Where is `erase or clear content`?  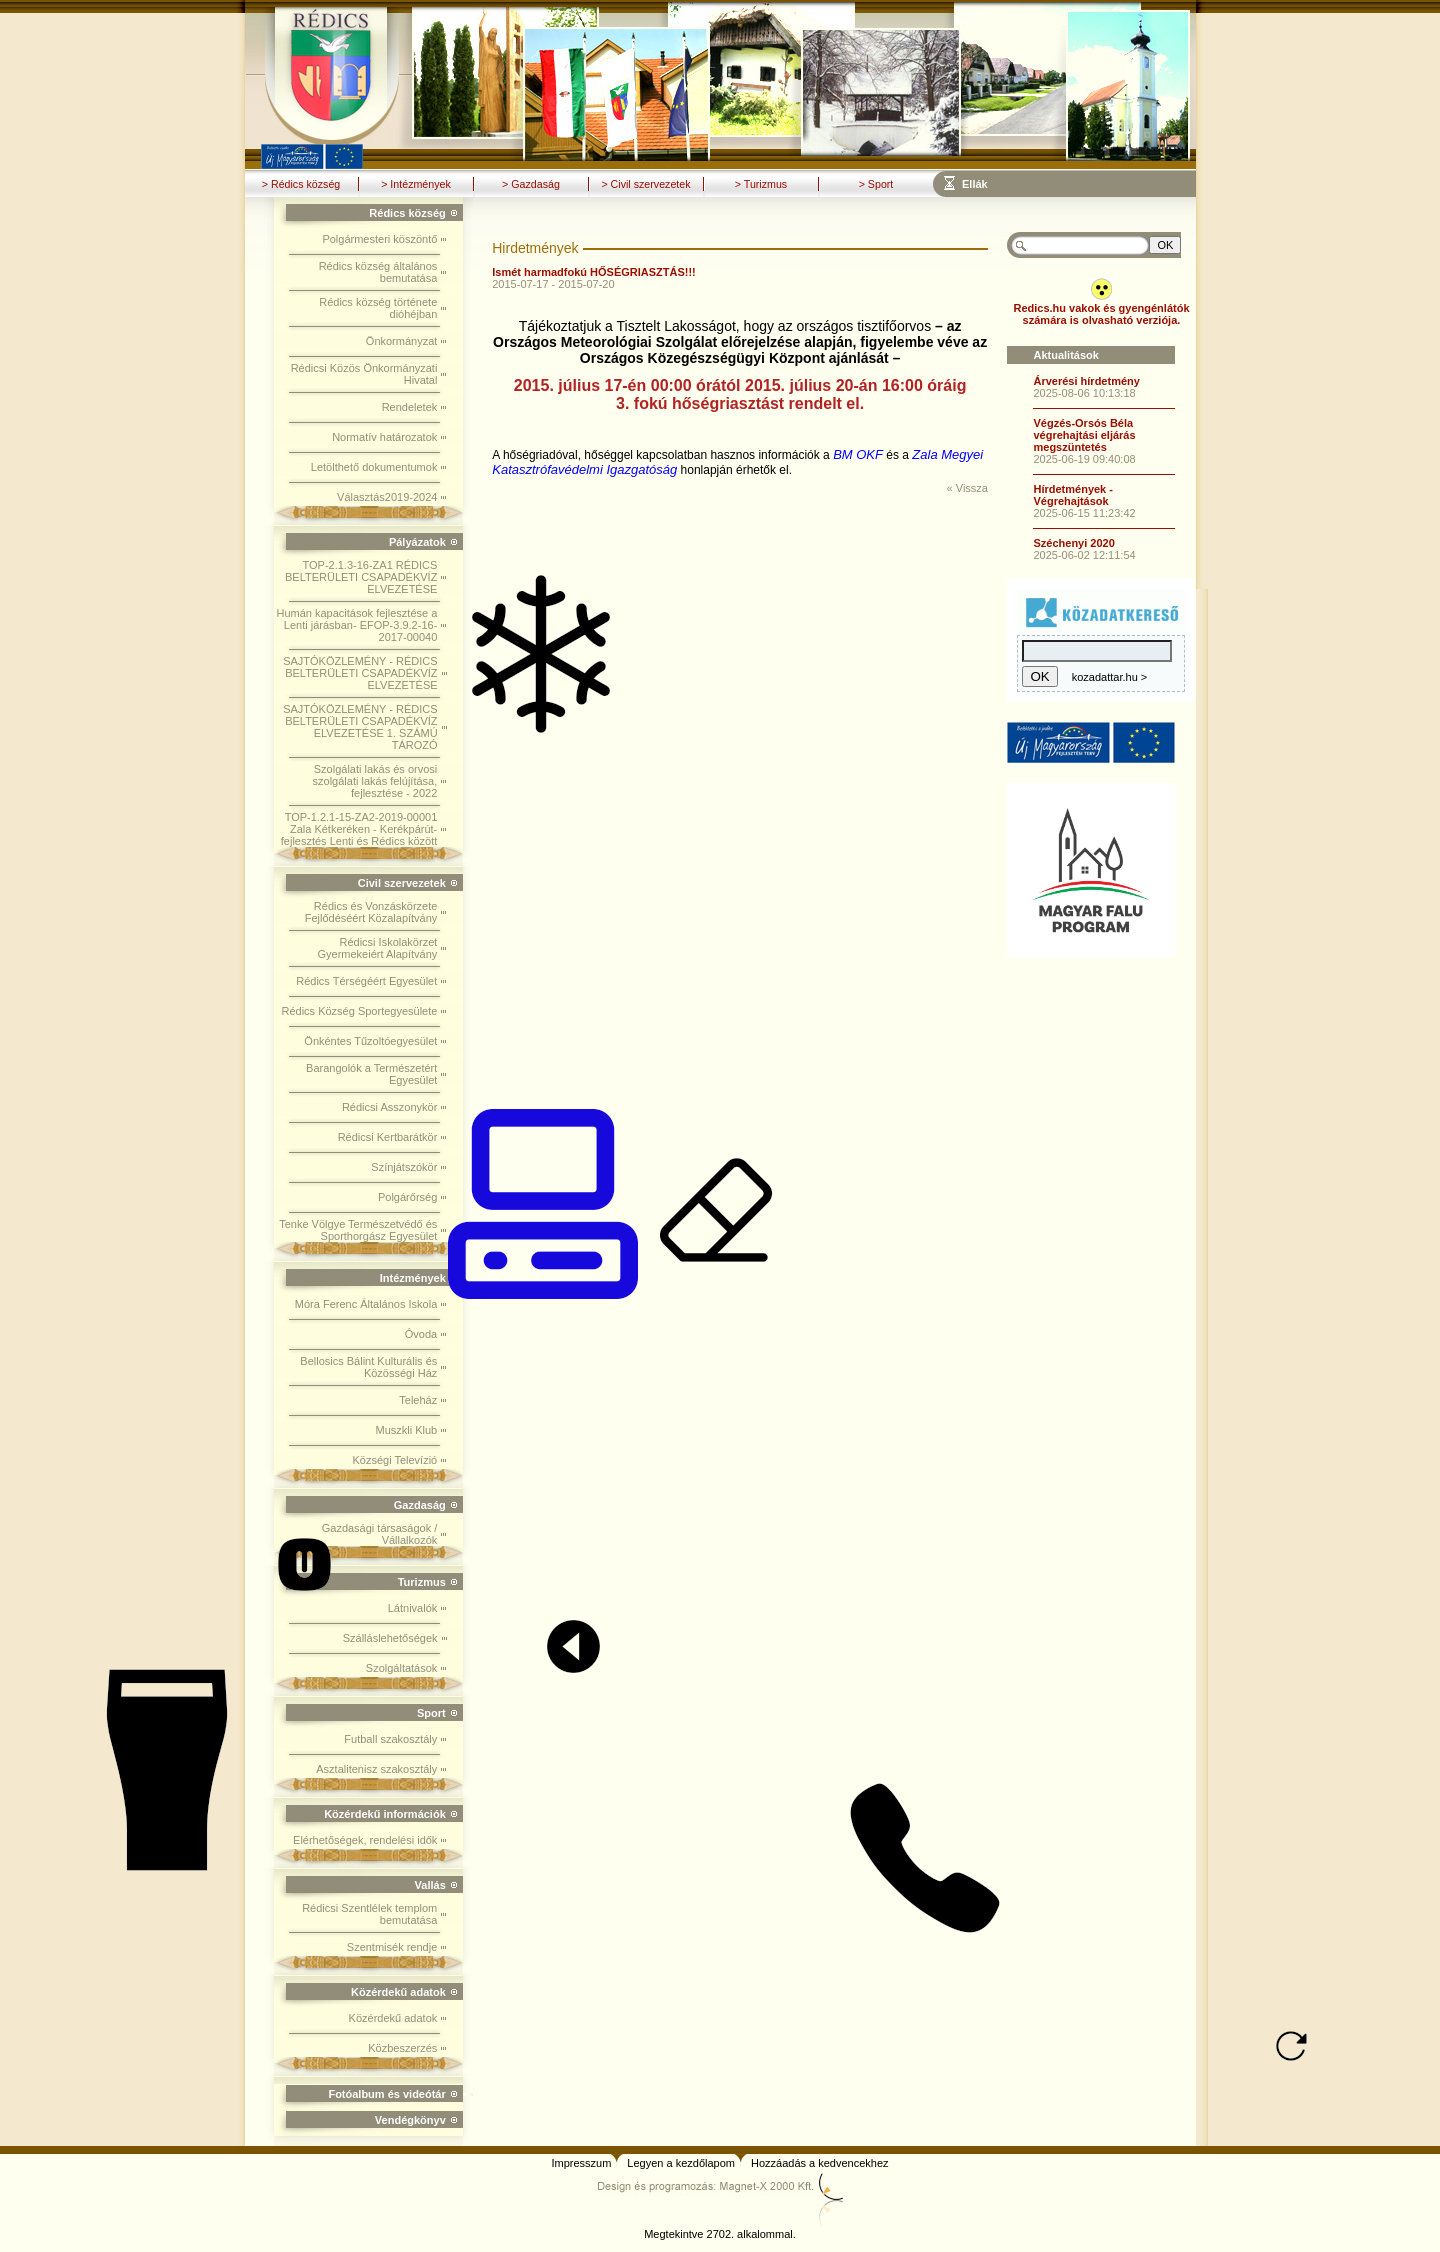
erase or clear content is located at coordinates (716, 1210).